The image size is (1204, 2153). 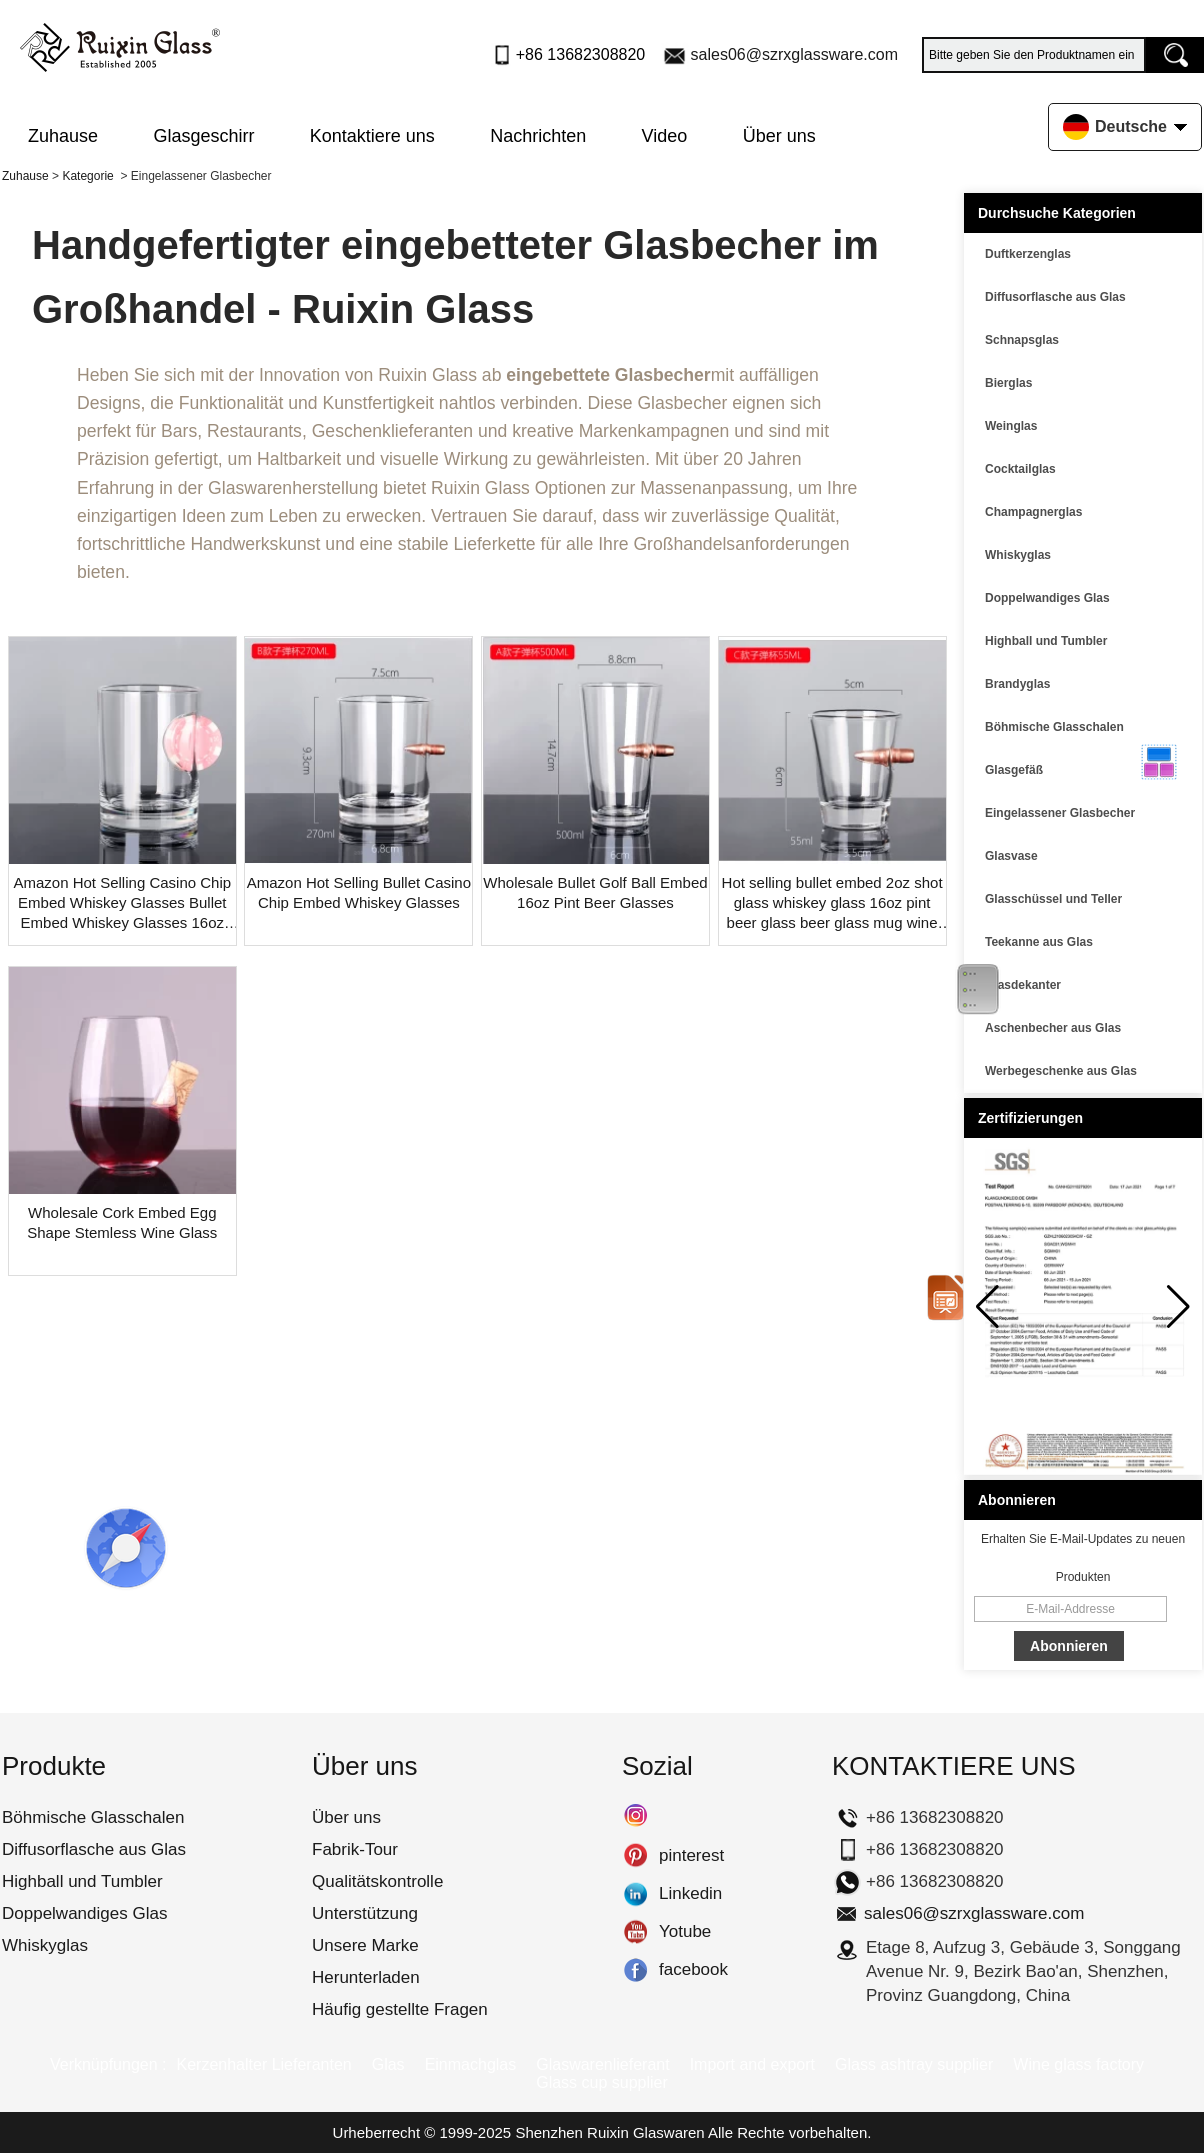 What do you see at coordinates (945, 1297) in the screenshot?
I see `open libreoffice impress presentation software` at bounding box center [945, 1297].